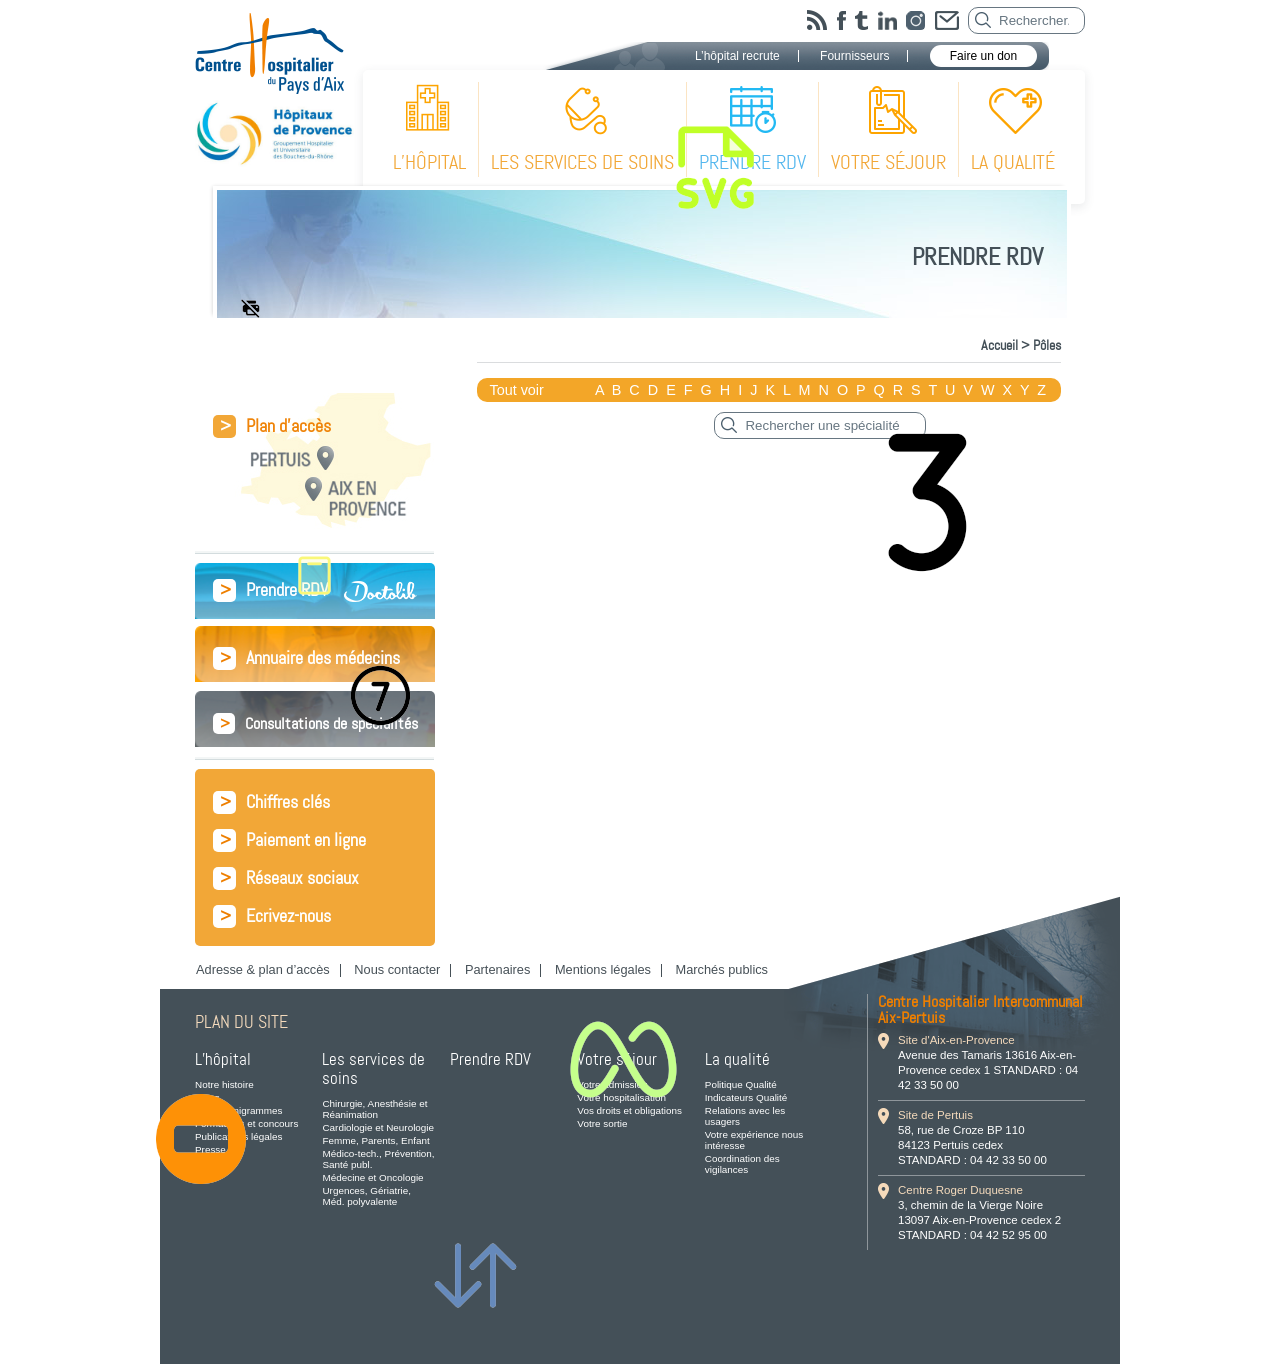  Describe the element at coordinates (380, 695) in the screenshot. I see `indicates step 7 in a numbered sequence` at that location.